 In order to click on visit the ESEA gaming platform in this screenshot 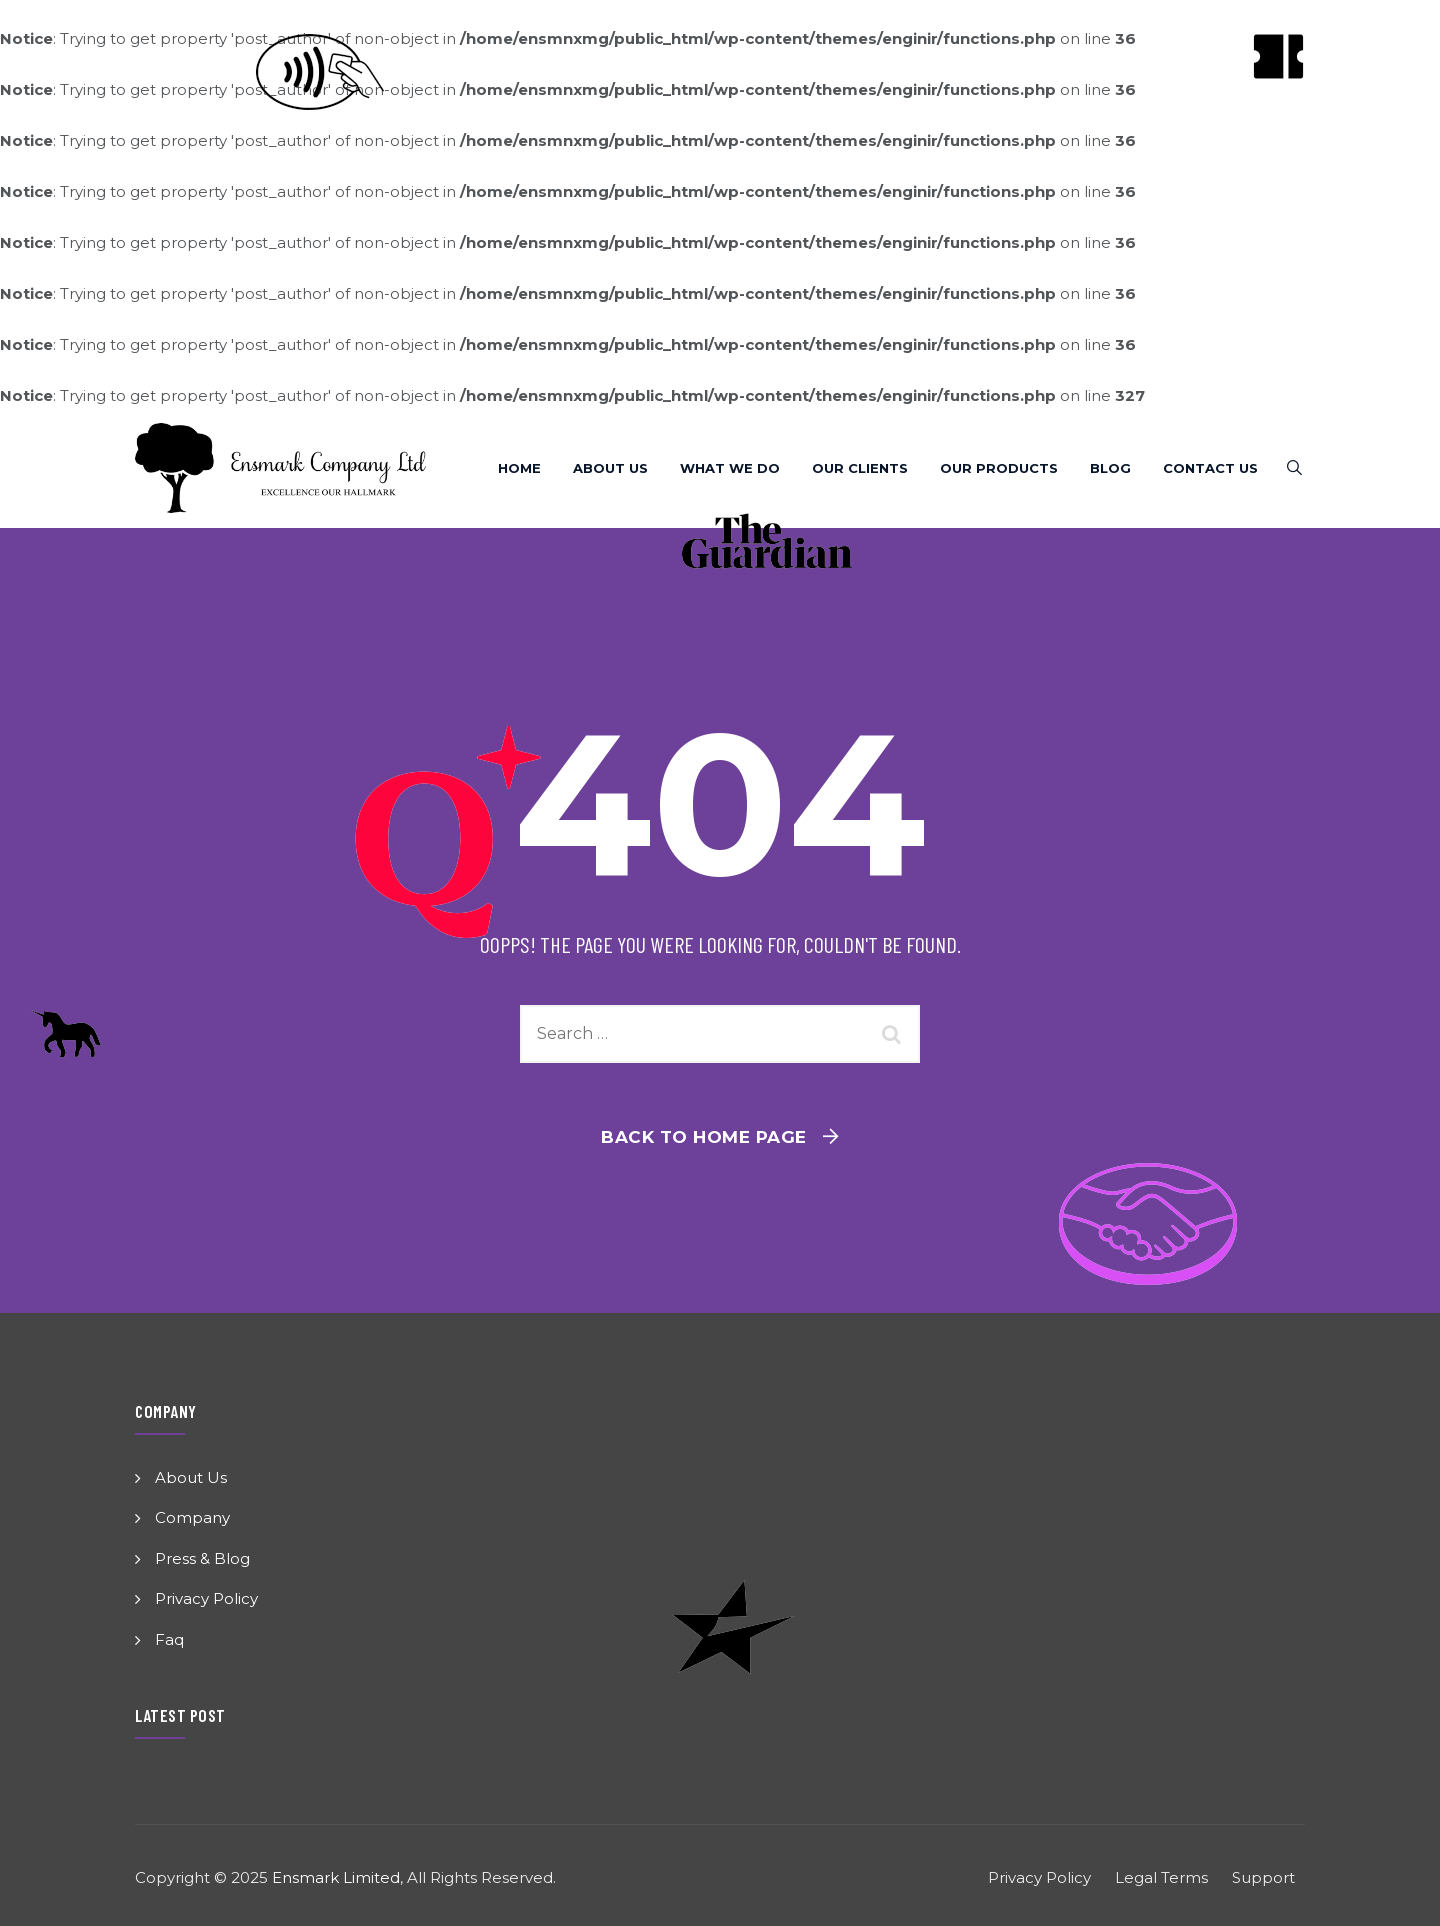, I will do `click(734, 1627)`.